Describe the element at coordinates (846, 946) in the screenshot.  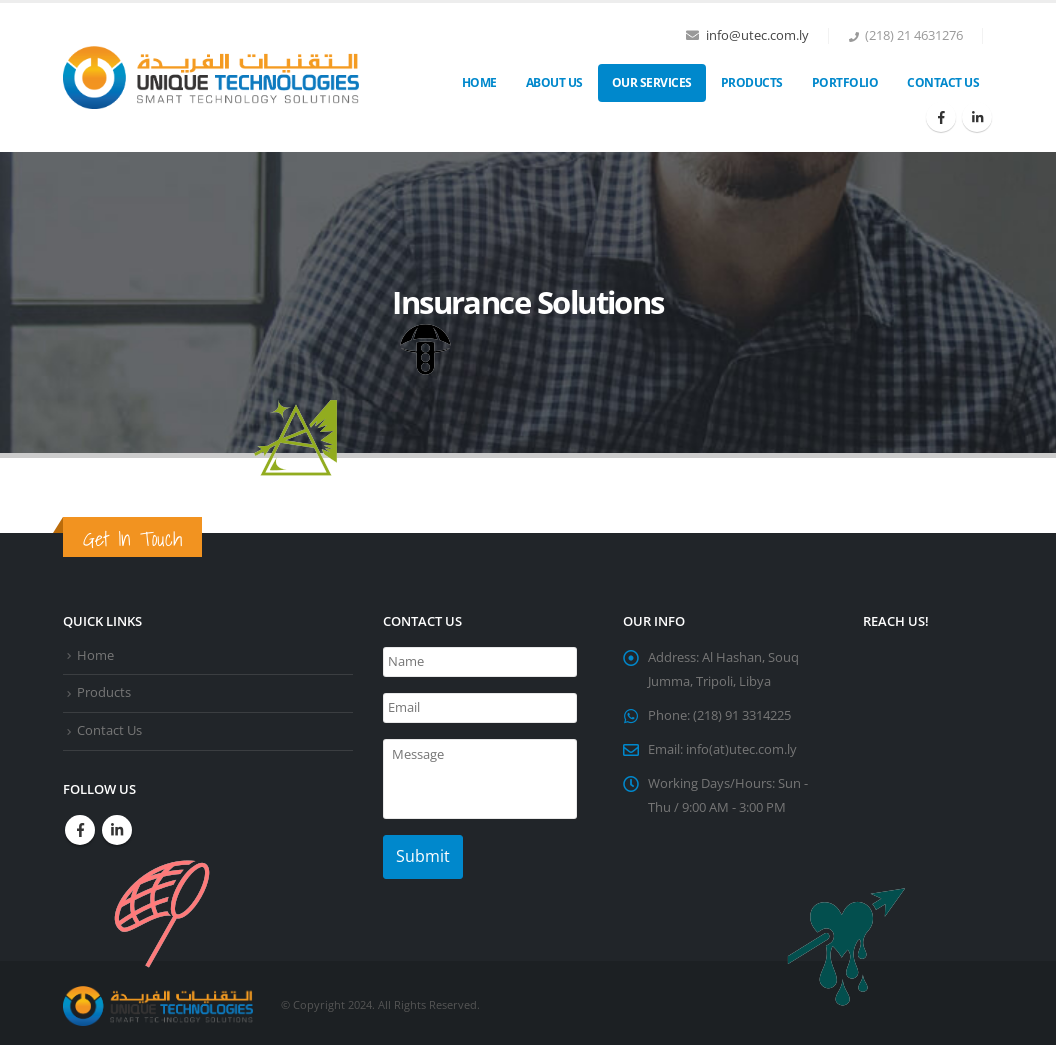
I see `indicates heartbreak or emotional damage status` at that location.